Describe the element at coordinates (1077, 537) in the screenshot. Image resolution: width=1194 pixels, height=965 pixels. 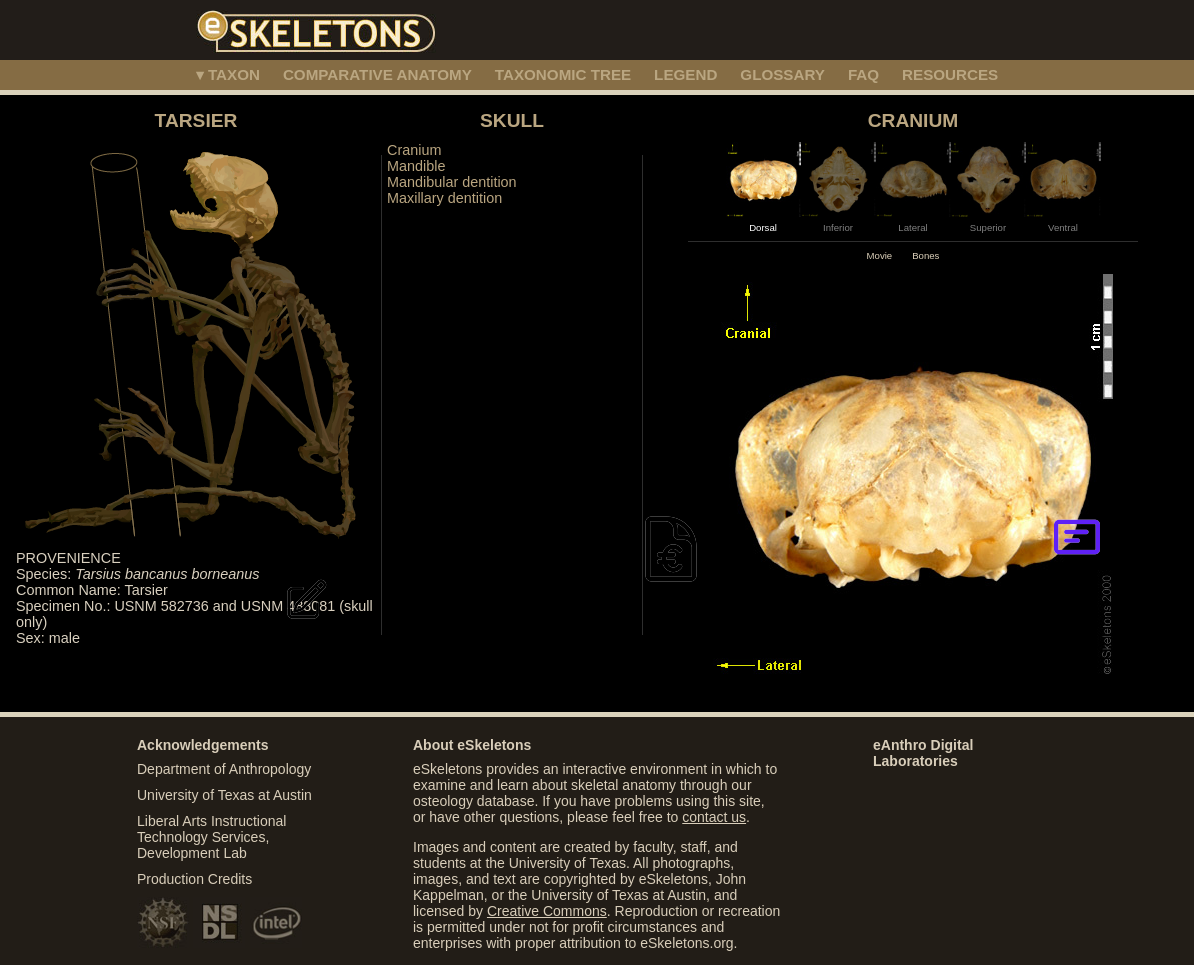
I see `create a new note or document` at that location.